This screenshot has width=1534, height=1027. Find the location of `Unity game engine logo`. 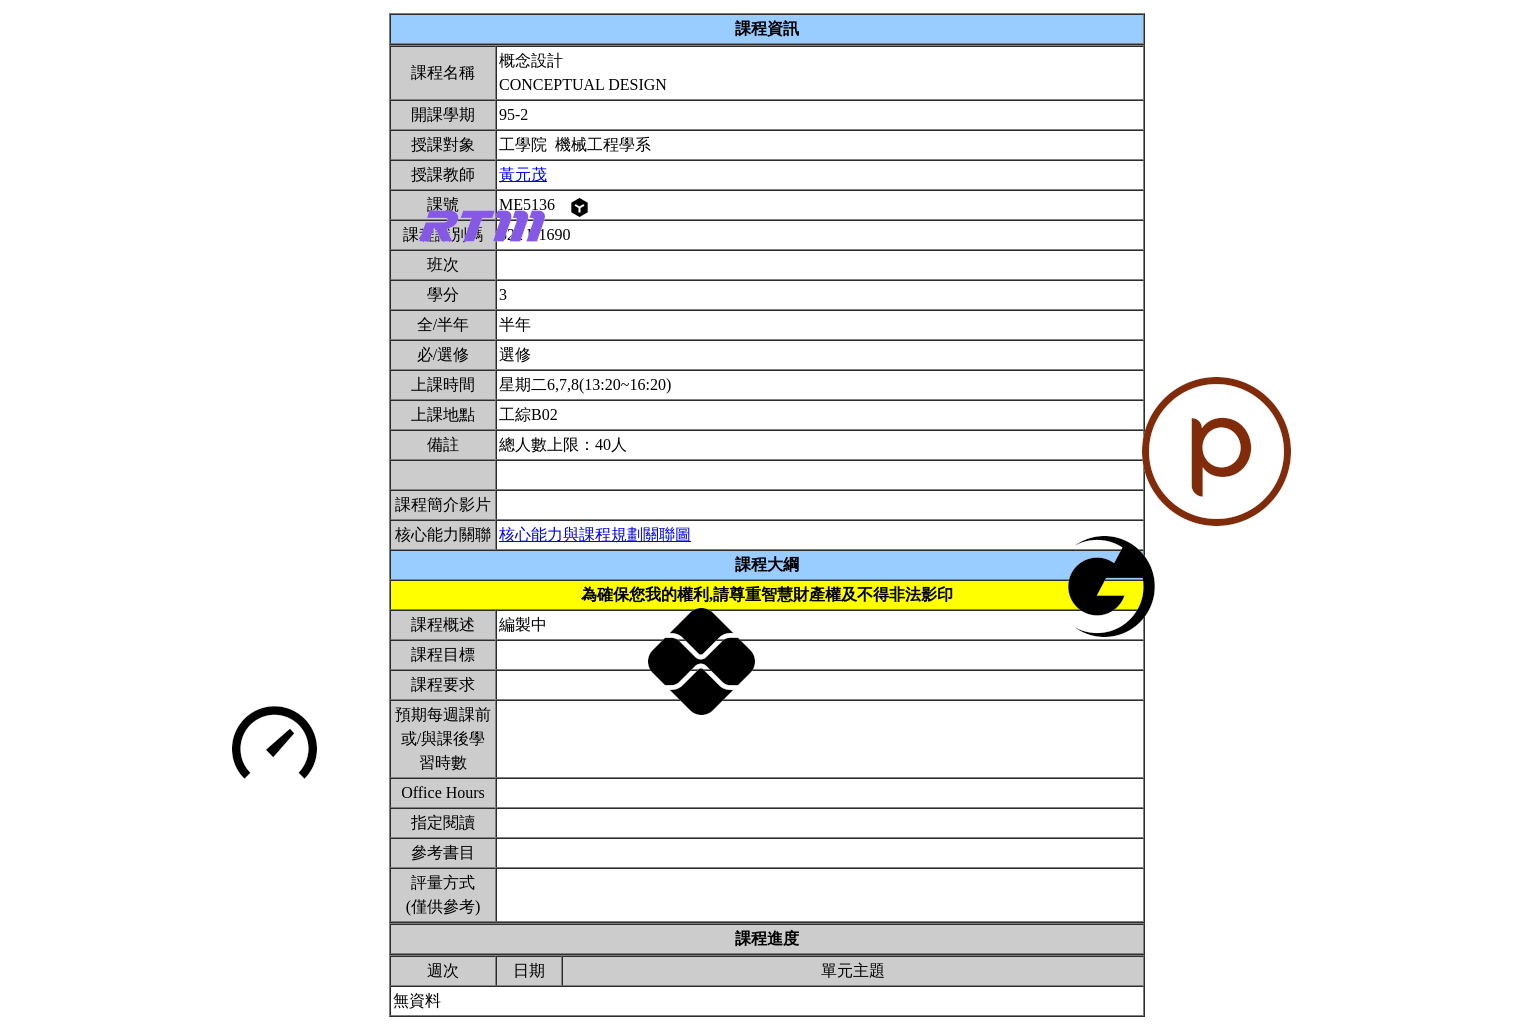

Unity game engine logo is located at coordinates (579, 207).